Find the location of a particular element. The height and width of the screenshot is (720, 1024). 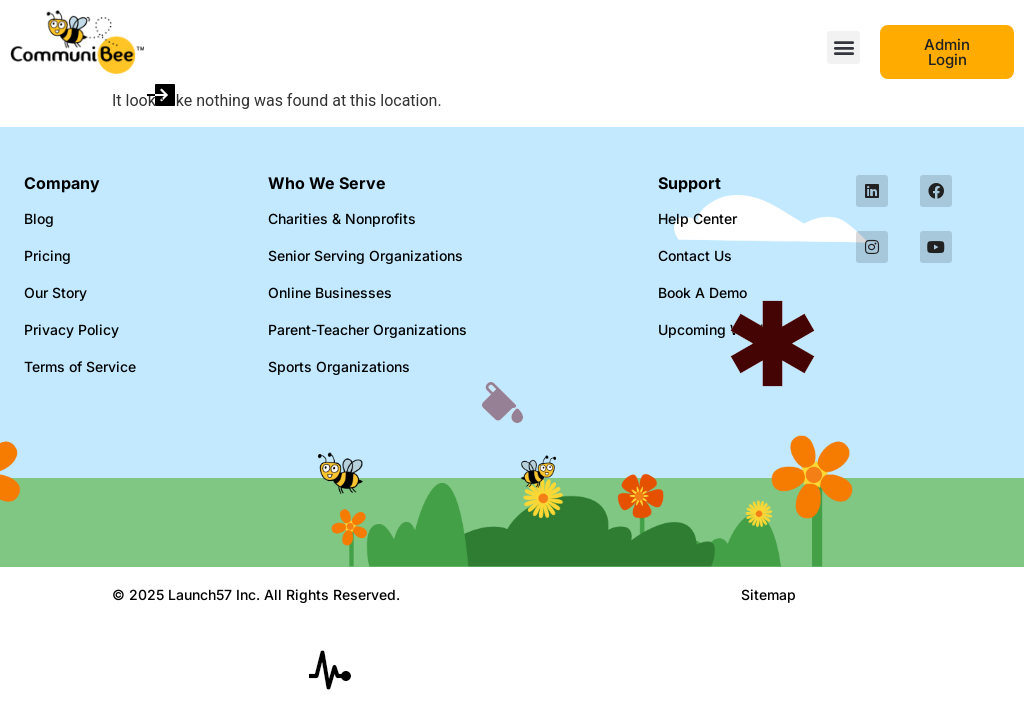

log in or sign in to your account is located at coordinates (161, 95).